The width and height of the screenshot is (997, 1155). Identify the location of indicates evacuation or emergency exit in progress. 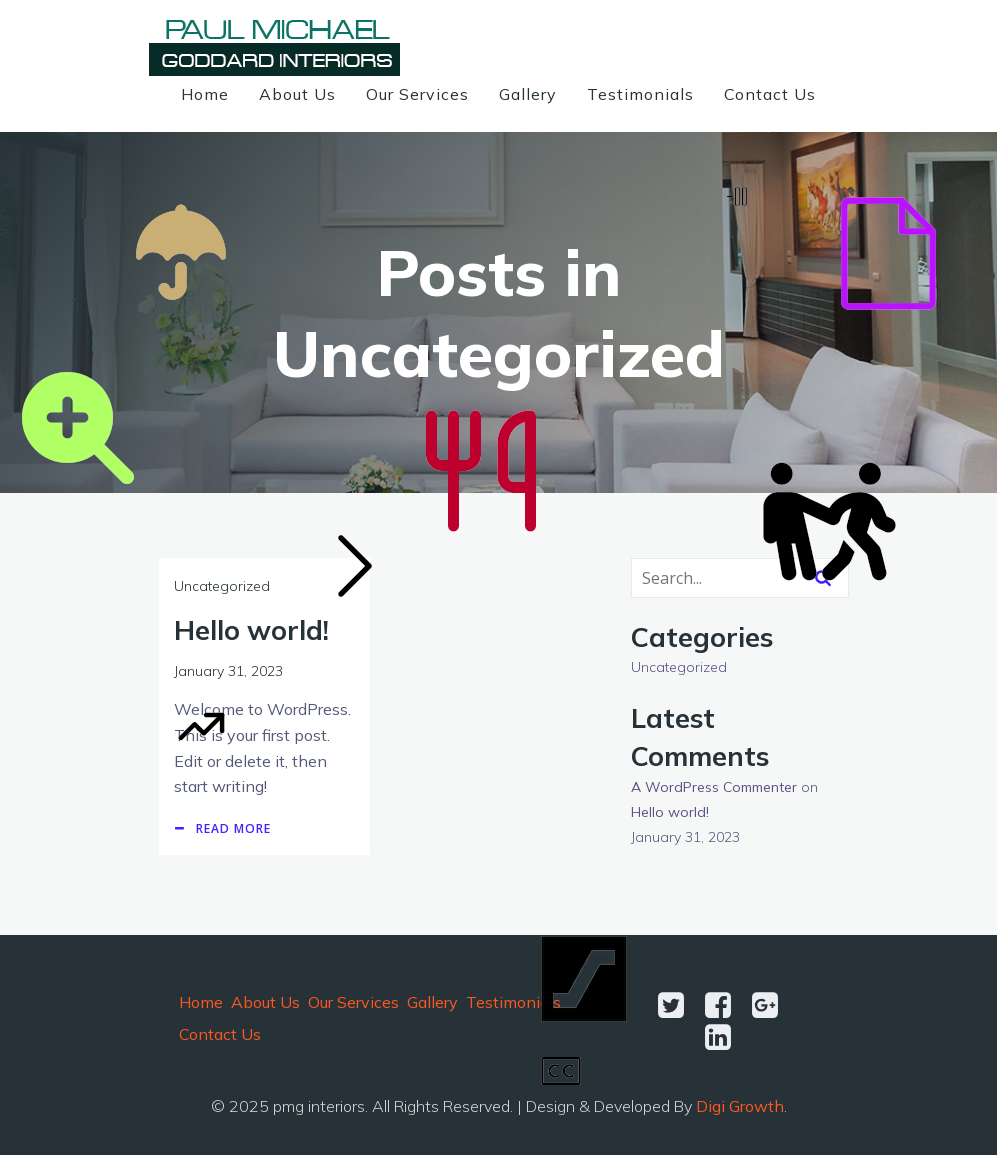
(829, 521).